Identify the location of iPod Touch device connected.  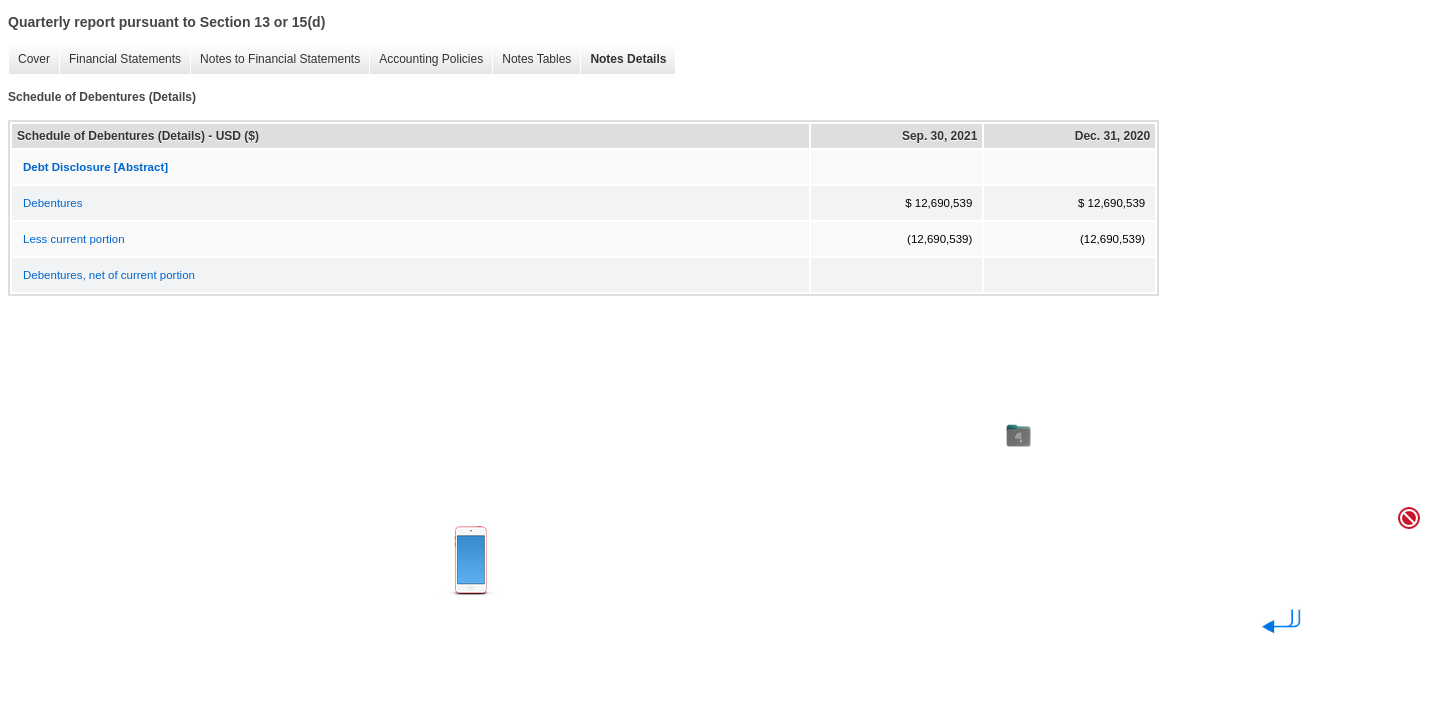
(471, 561).